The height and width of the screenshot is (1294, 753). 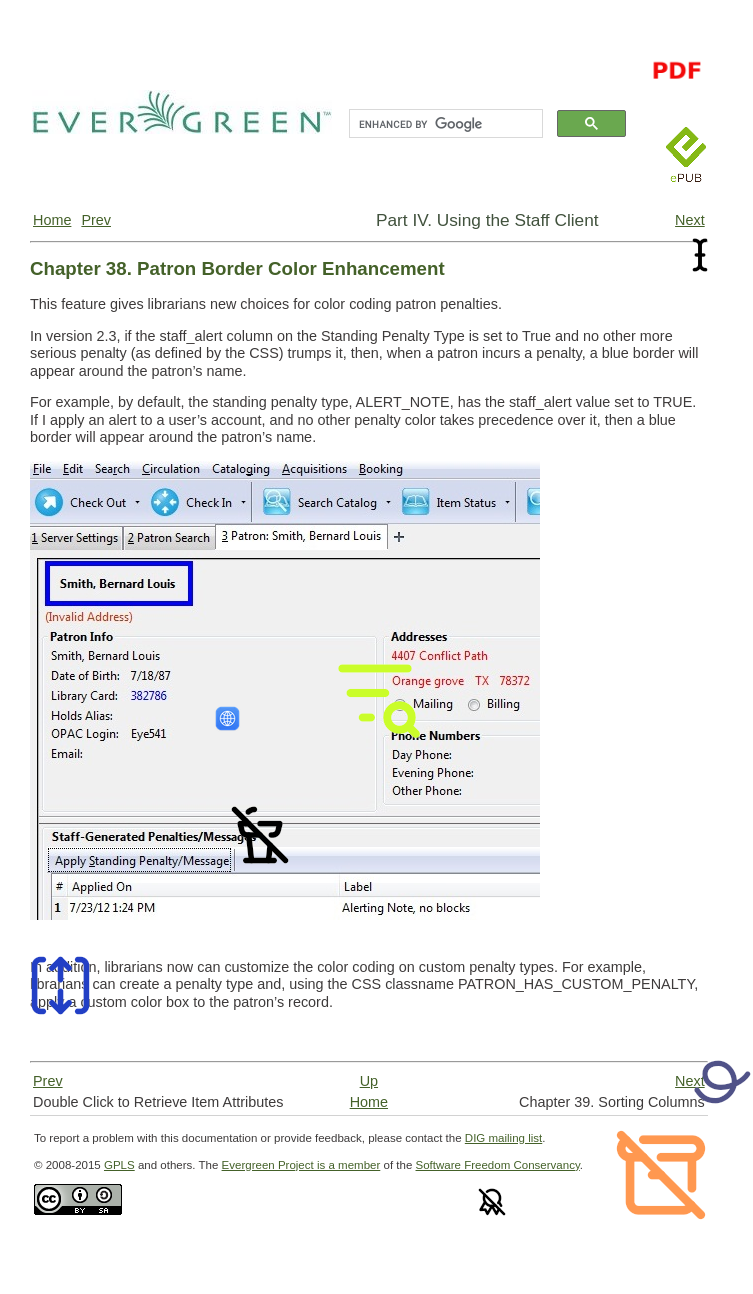 I want to click on presentation mode disabled, so click(x=260, y=835).